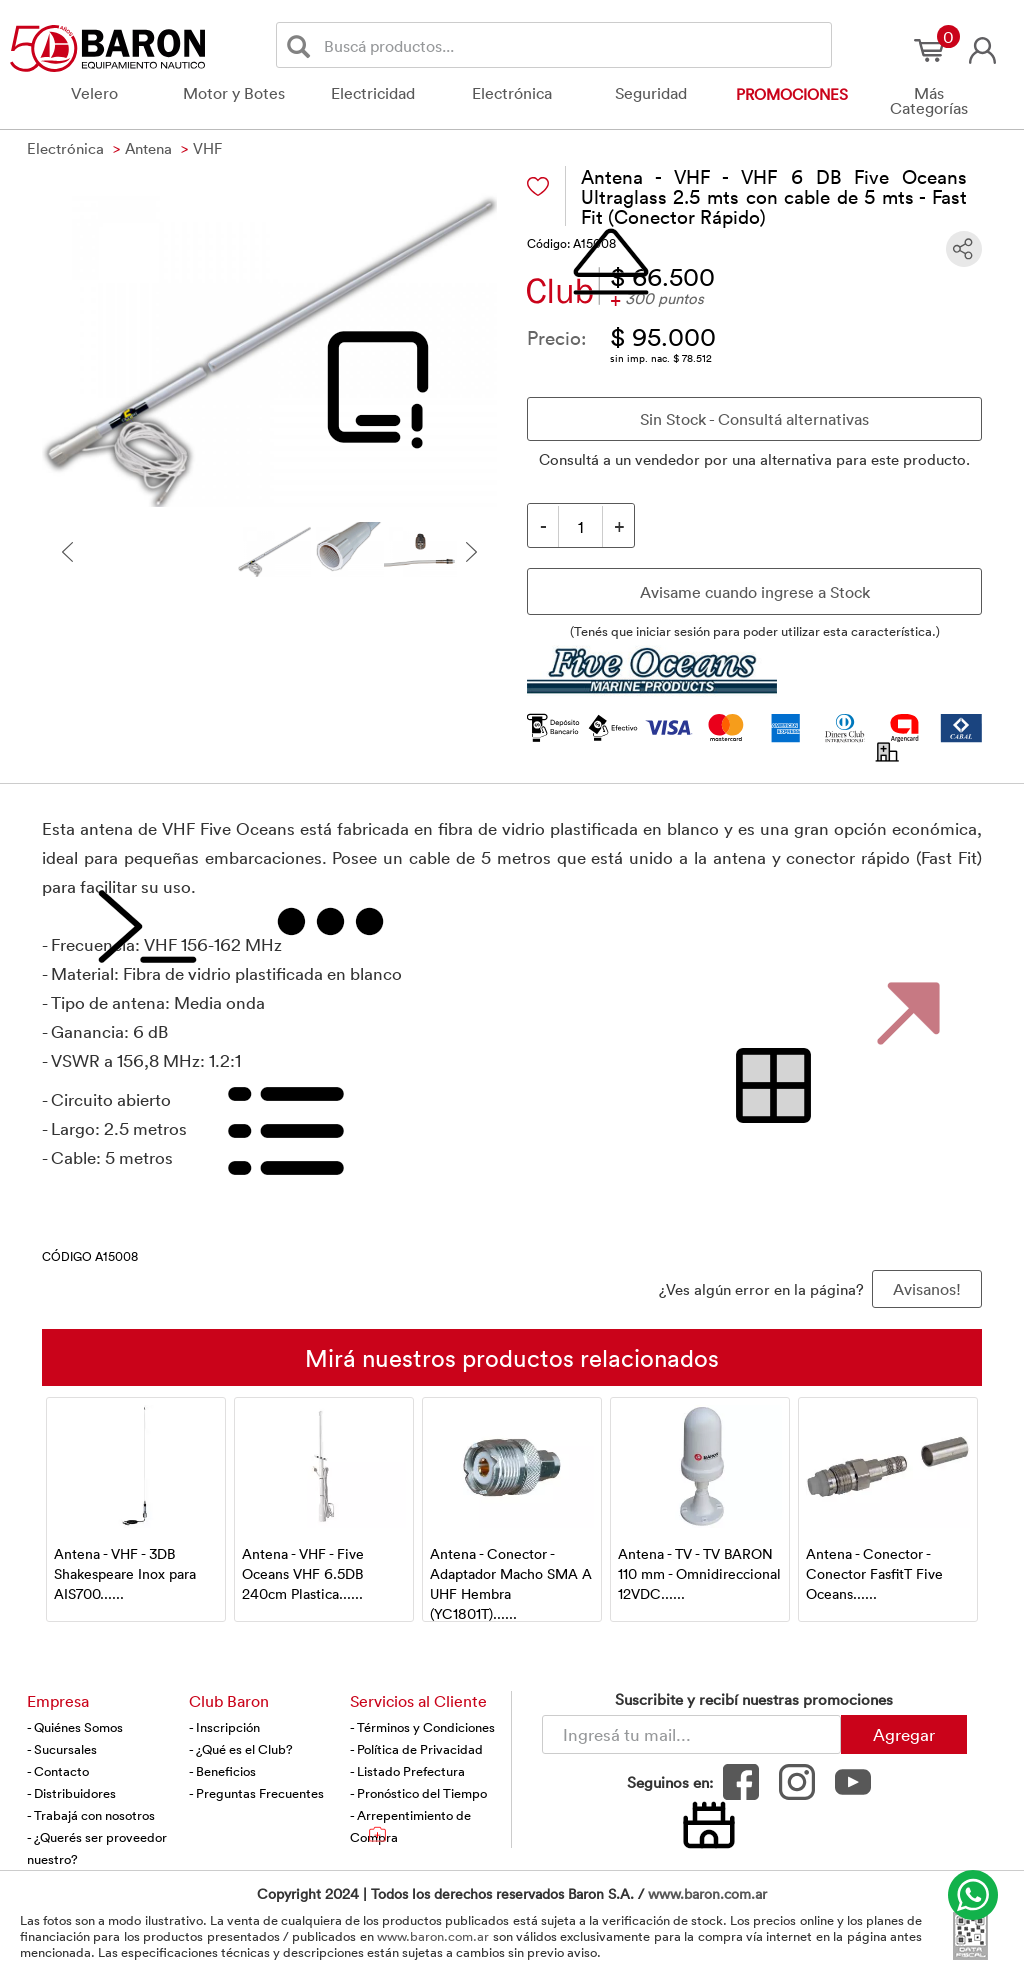 This screenshot has width=1024, height=1975. I want to click on view items in a list format, so click(286, 1131).